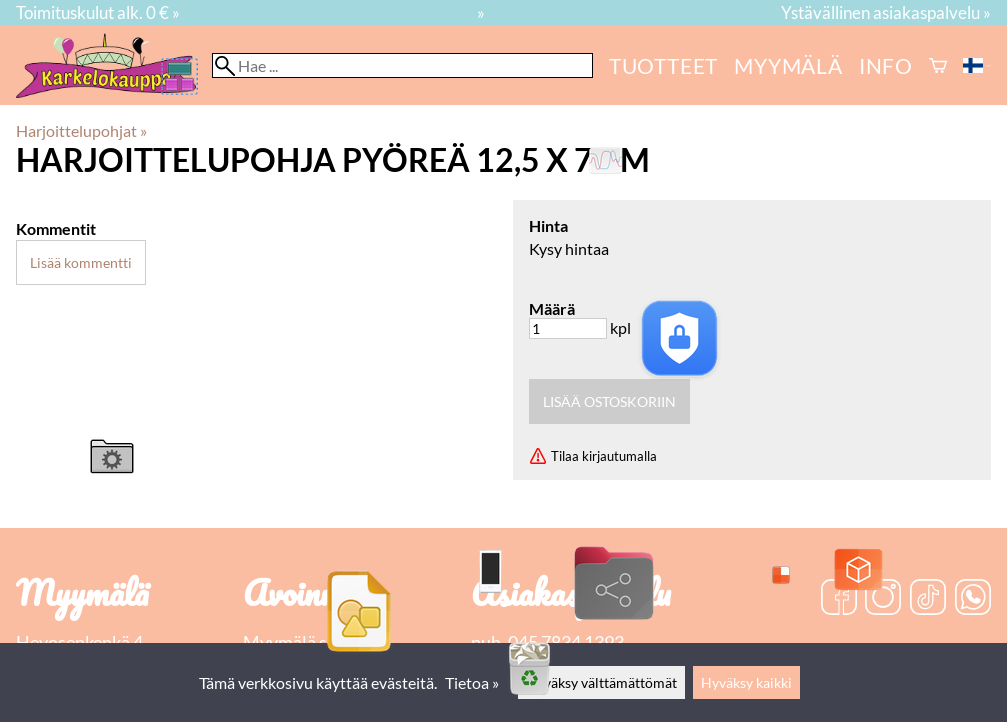 The width and height of the screenshot is (1007, 722). I want to click on open your public shared folder, so click(614, 583).